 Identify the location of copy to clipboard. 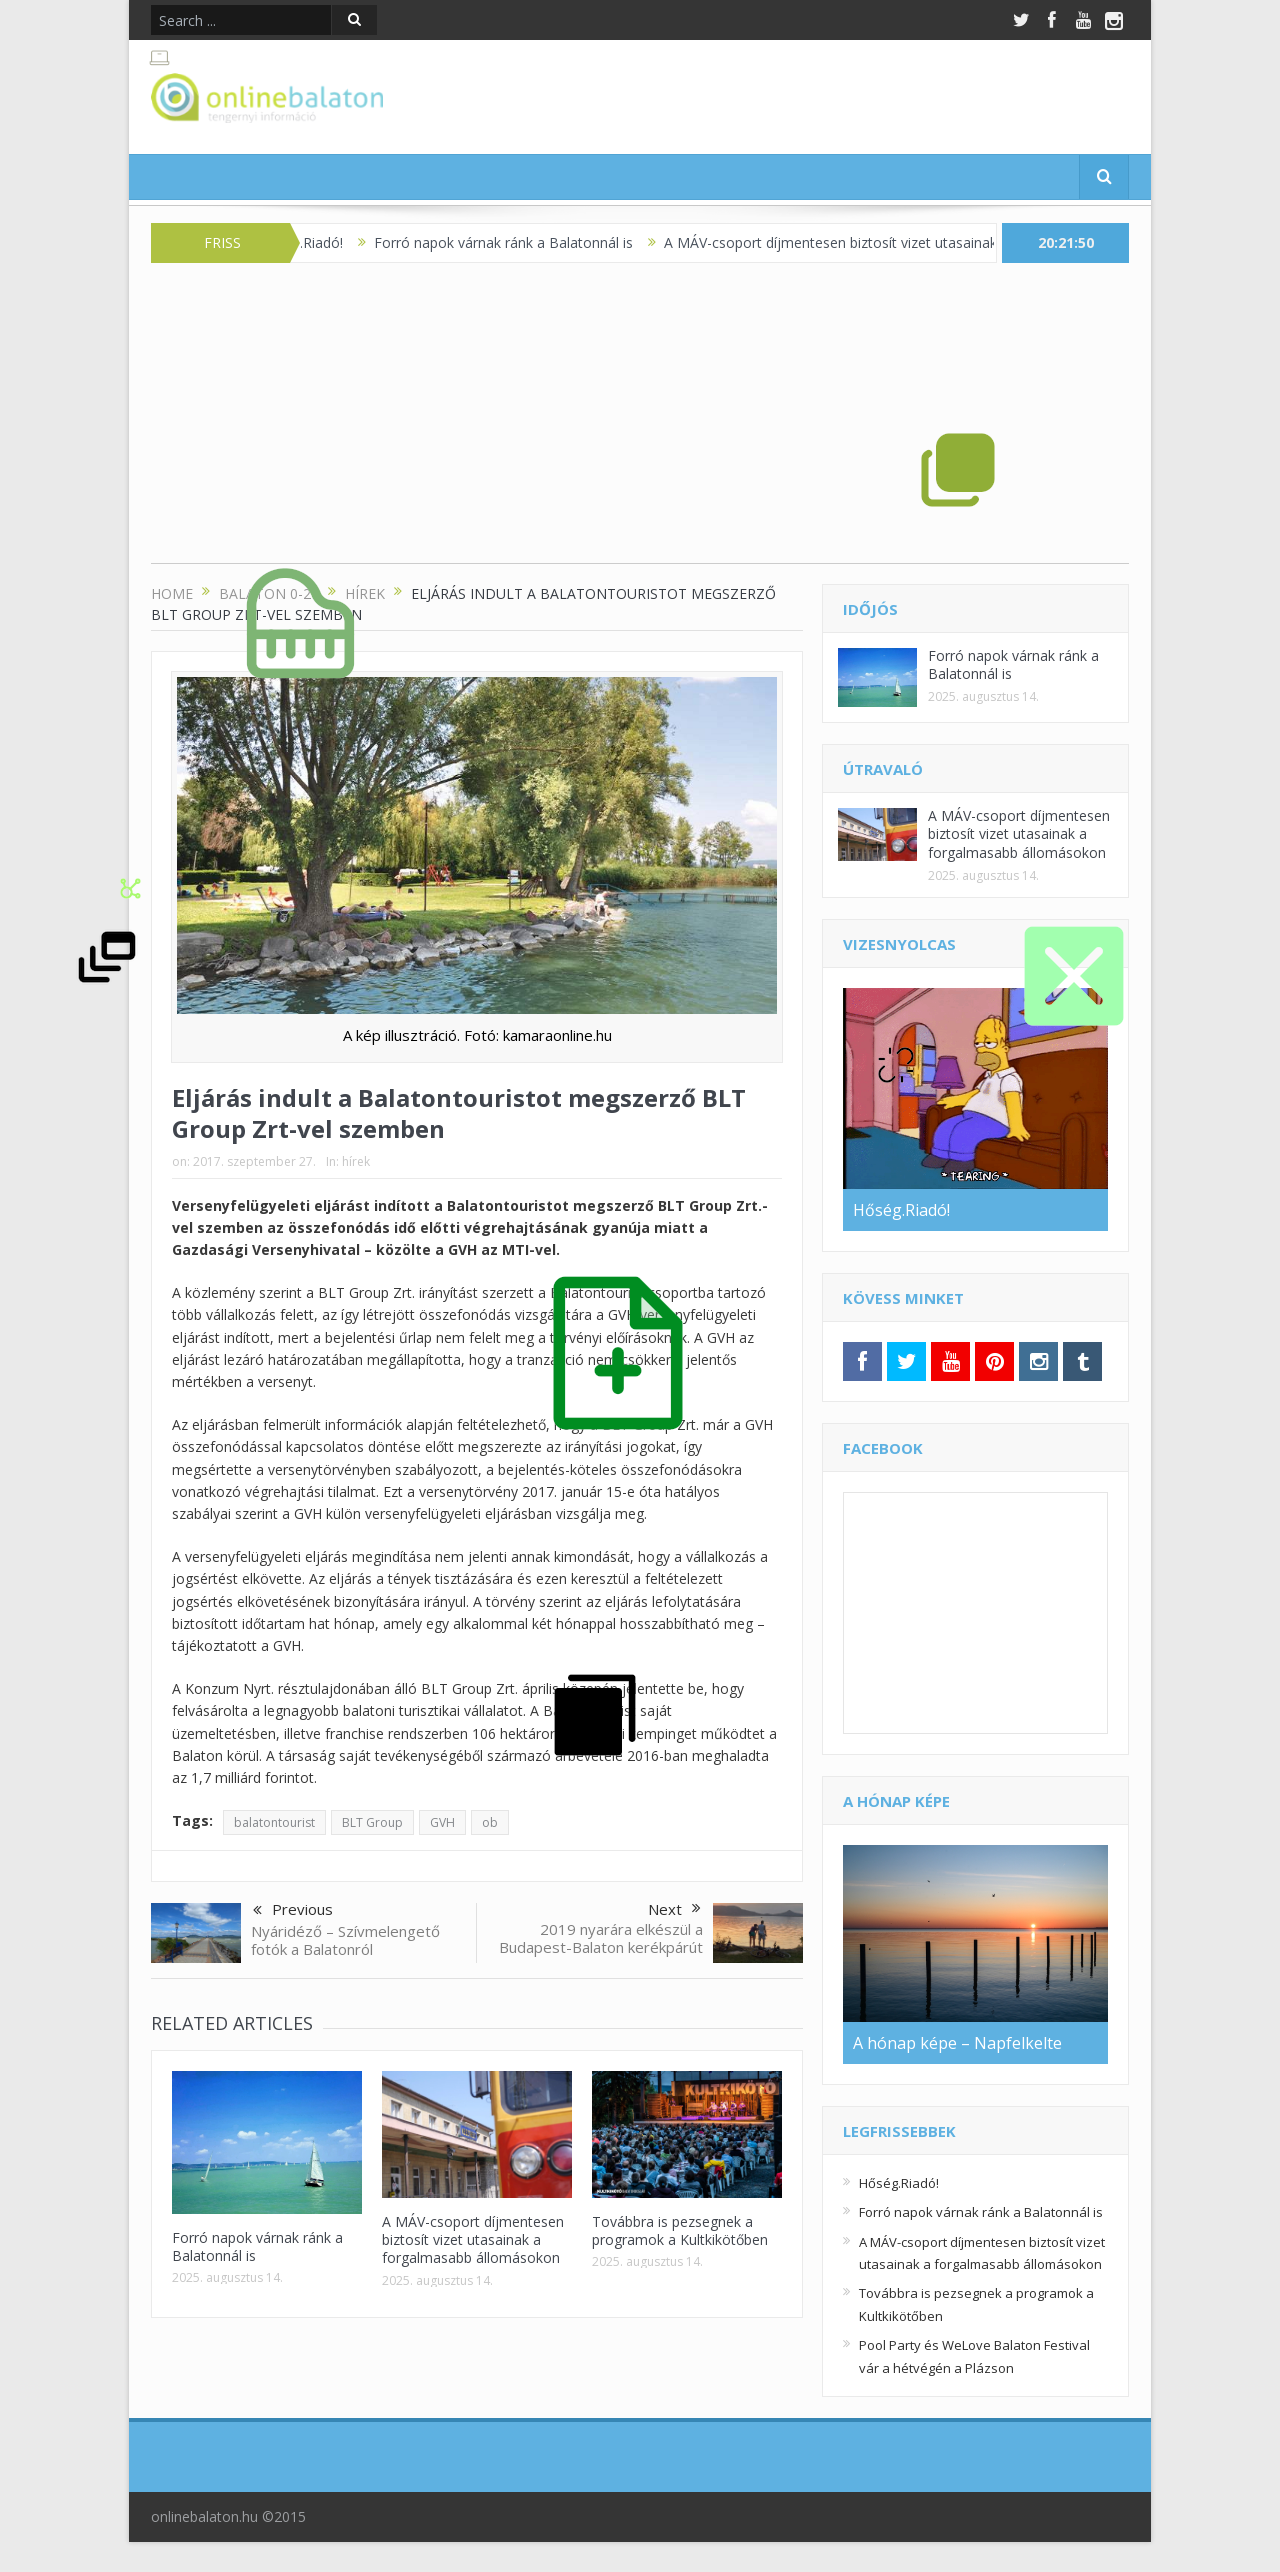
(595, 1715).